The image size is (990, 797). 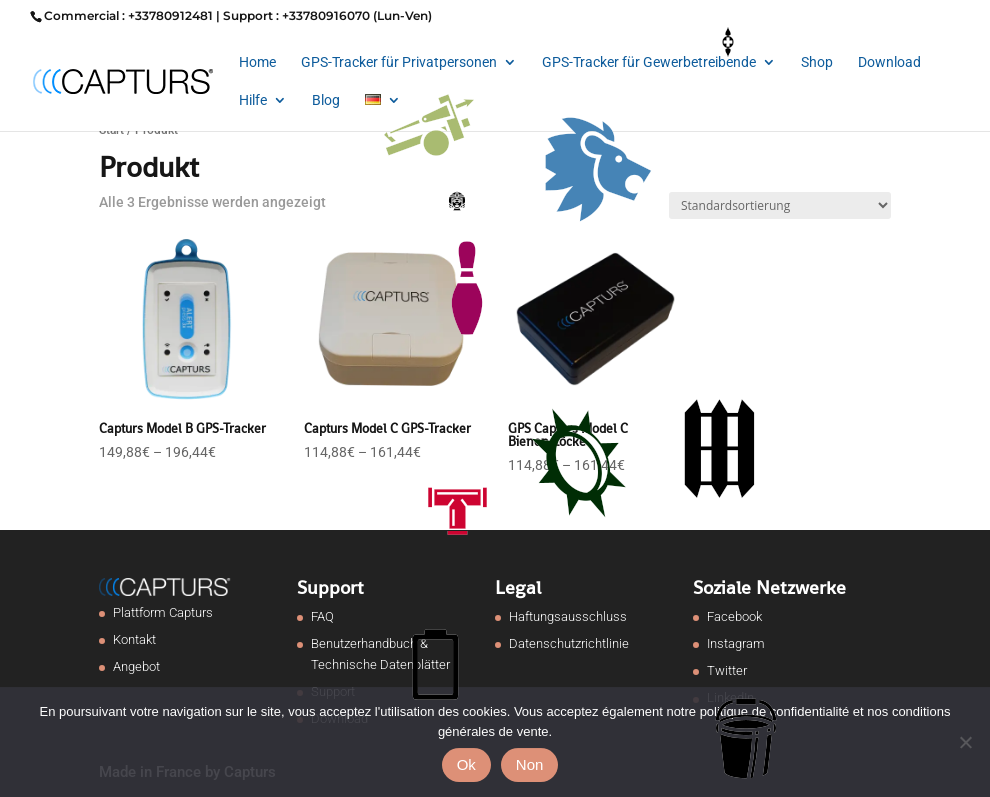 What do you see at coordinates (746, 736) in the screenshot?
I see `empty inventory slot or container` at bounding box center [746, 736].